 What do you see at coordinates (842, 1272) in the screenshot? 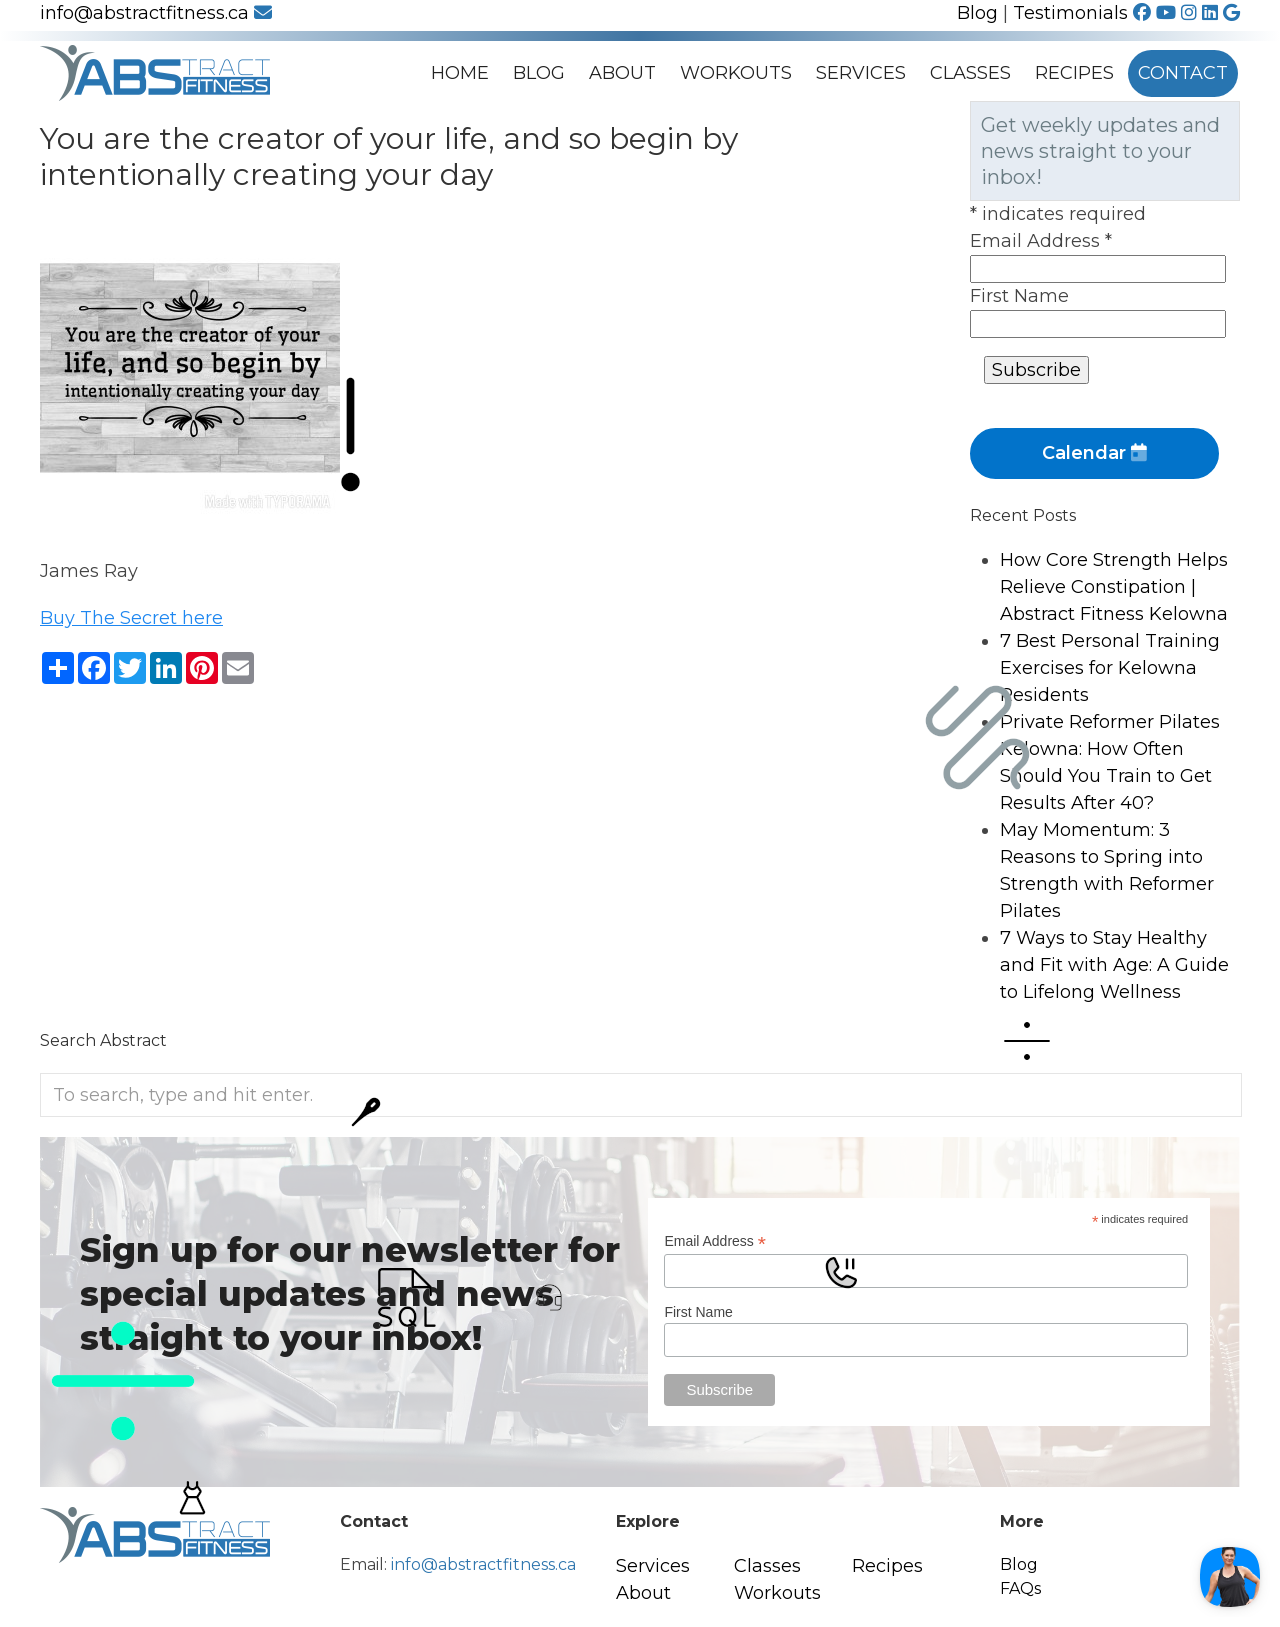
I see `put current call on hold` at bounding box center [842, 1272].